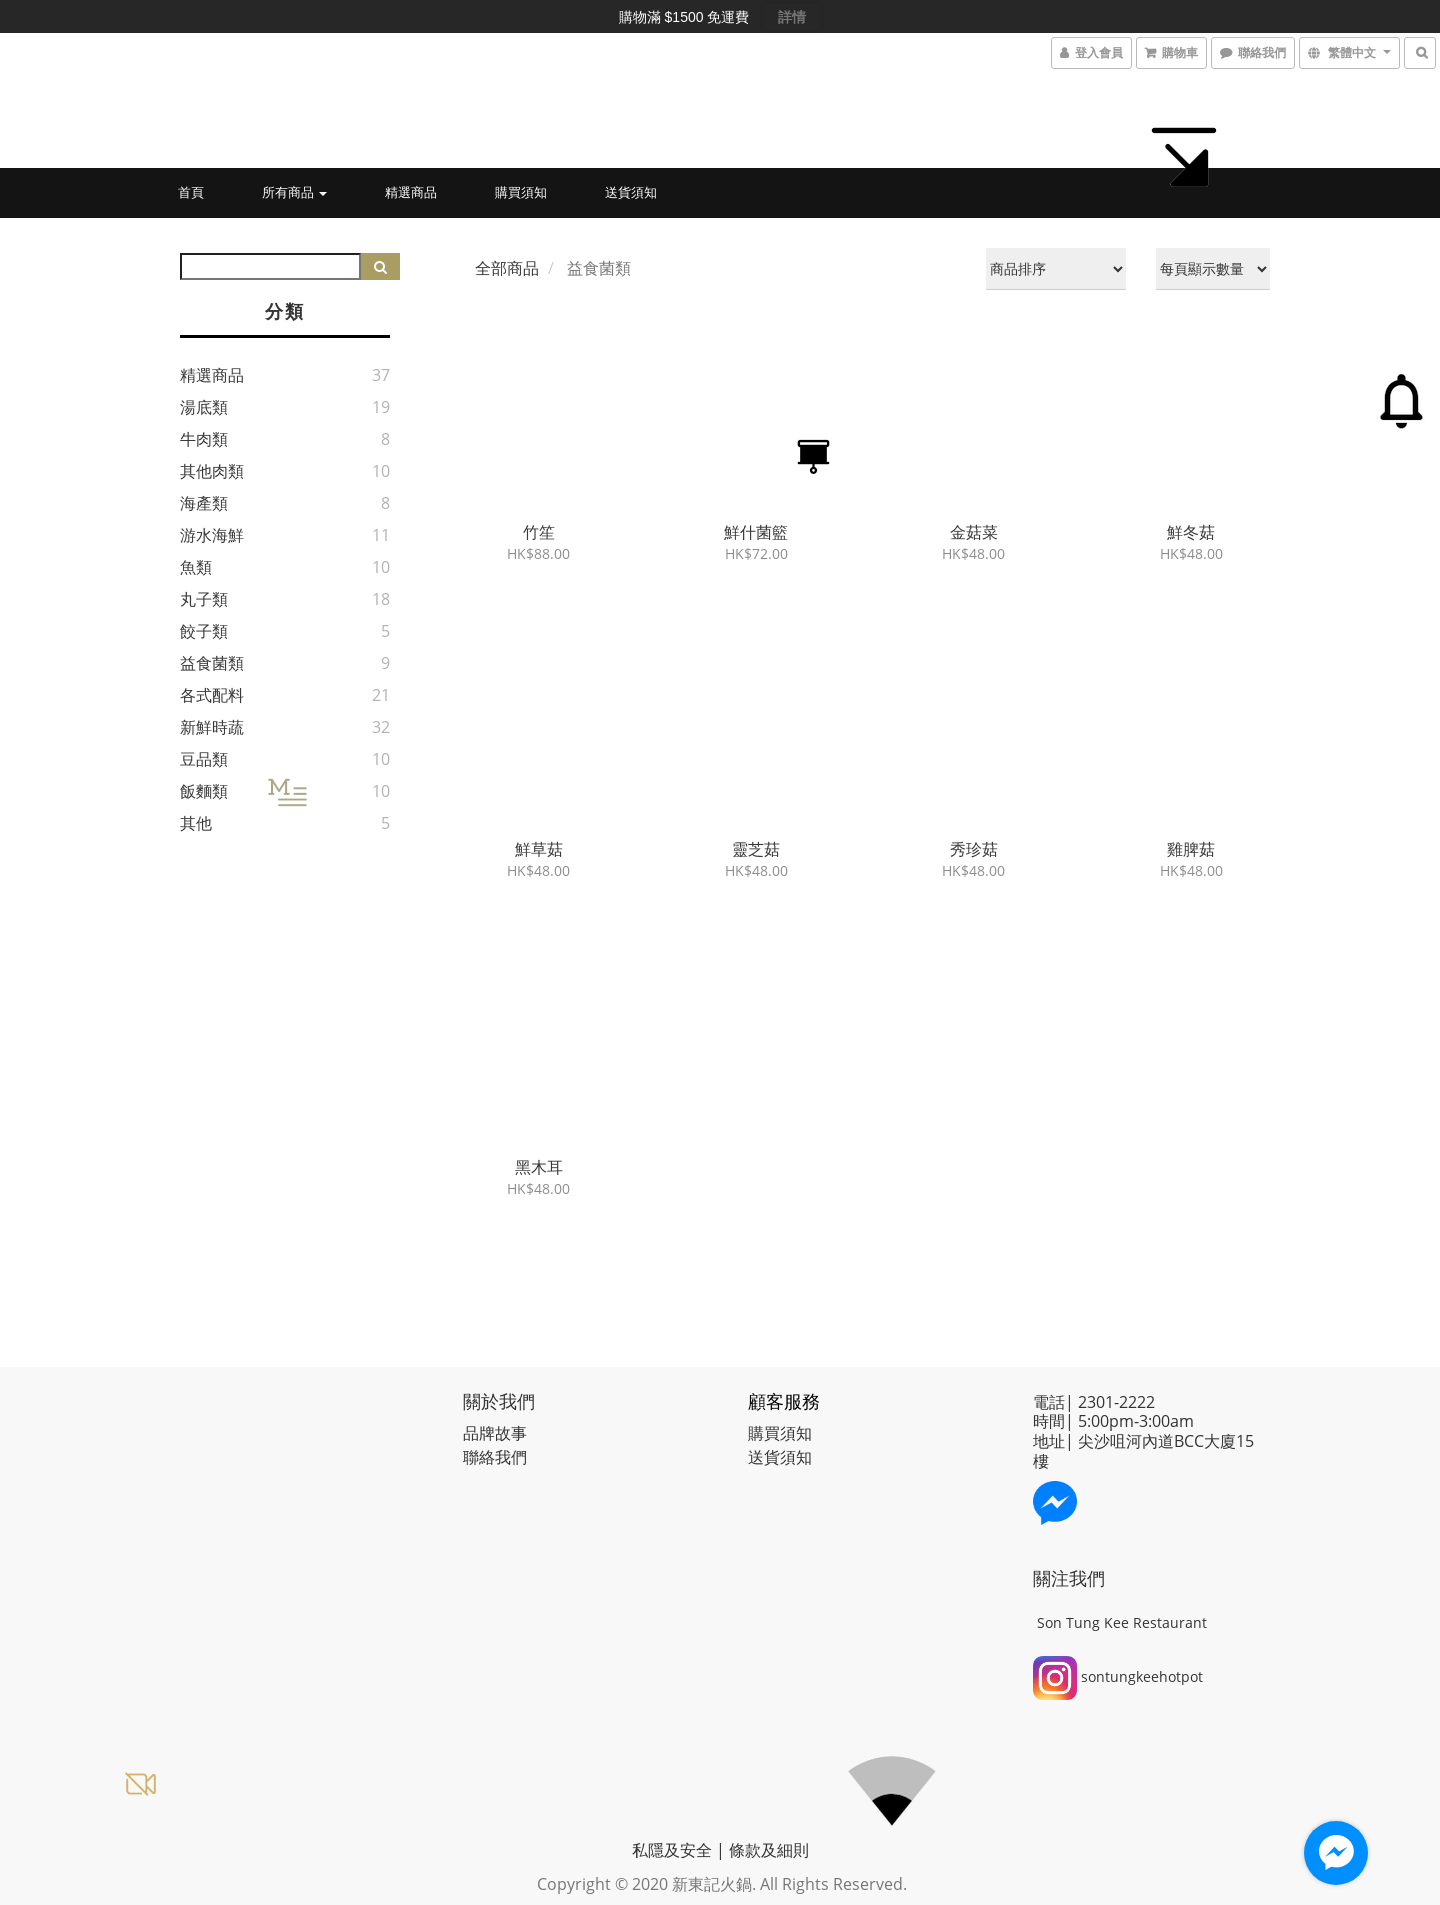 The image size is (1440, 1905). What do you see at coordinates (1184, 160) in the screenshot?
I see `move item to bottom-right corner` at bounding box center [1184, 160].